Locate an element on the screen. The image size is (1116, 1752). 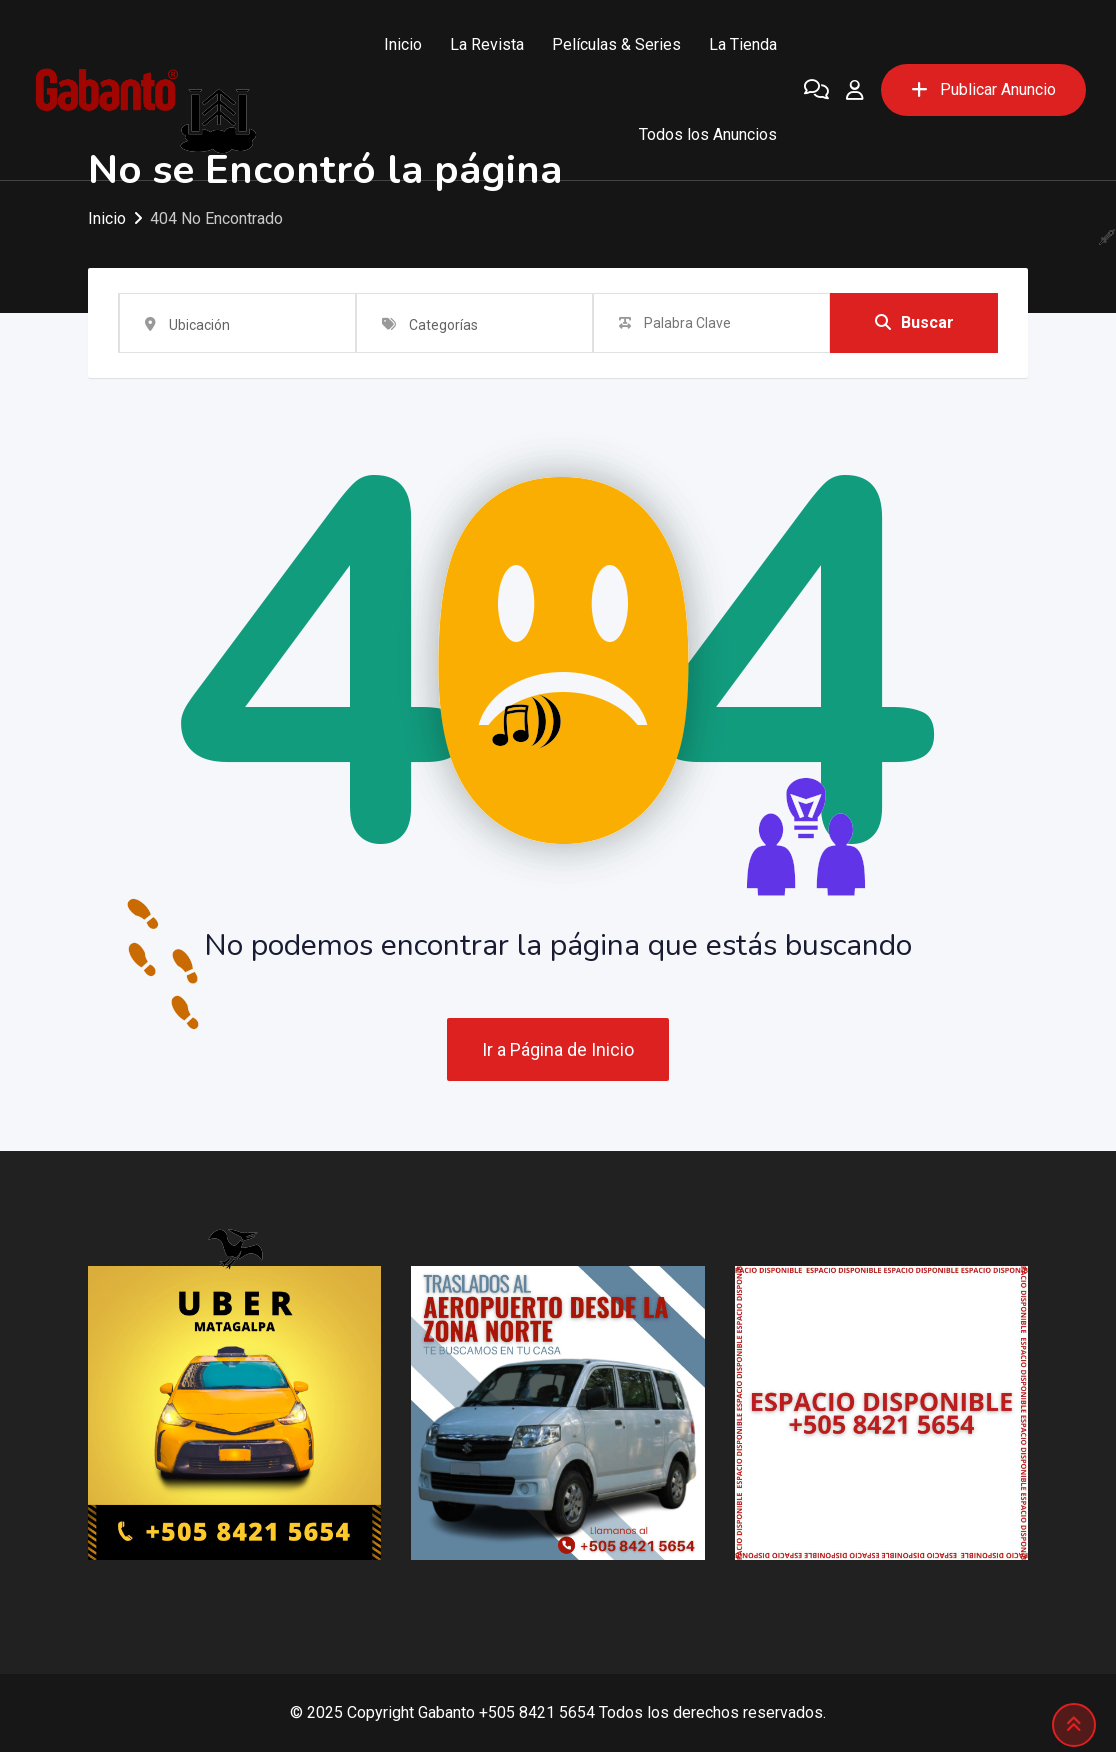
access afterlife or celestial realm in game is located at coordinates (219, 121).